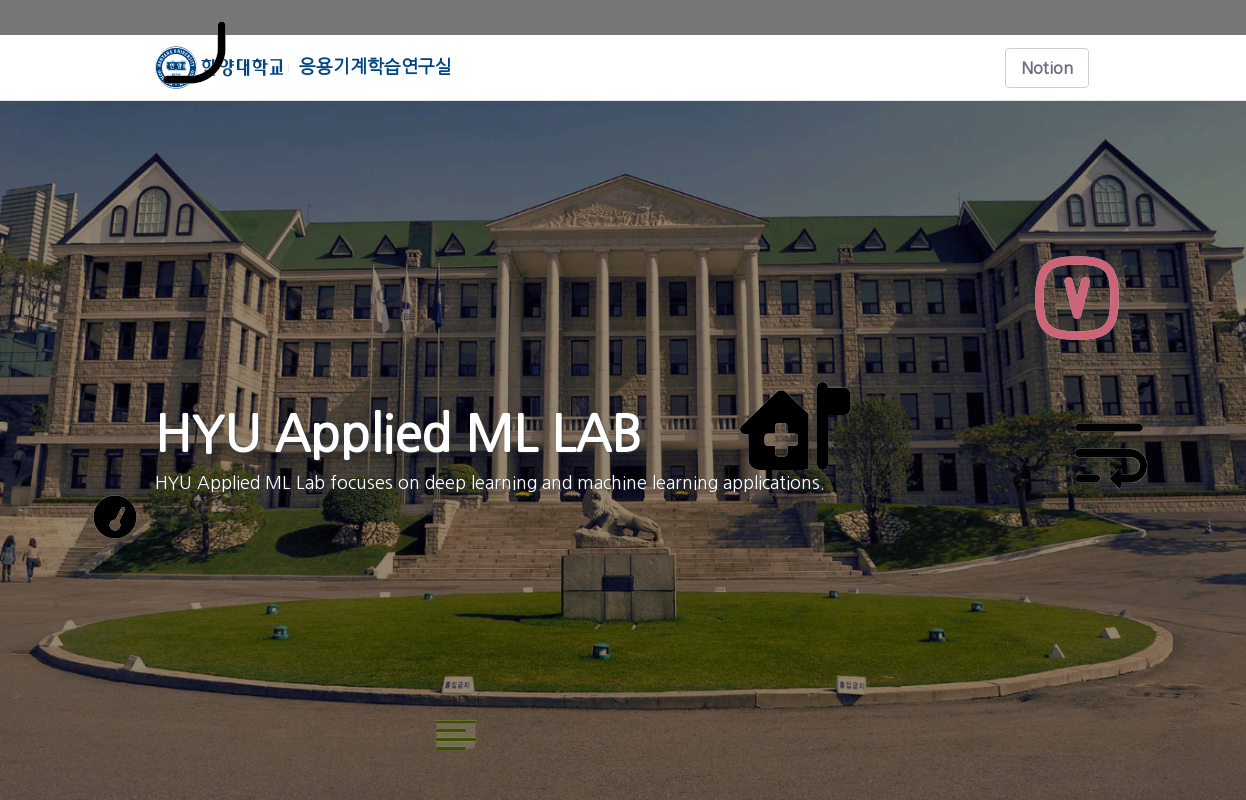 Image resolution: width=1246 pixels, height=800 pixels. What do you see at coordinates (194, 52) in the screenshot?
I see `adjust bottom-right corner radius` at bounding box center [194, 52].